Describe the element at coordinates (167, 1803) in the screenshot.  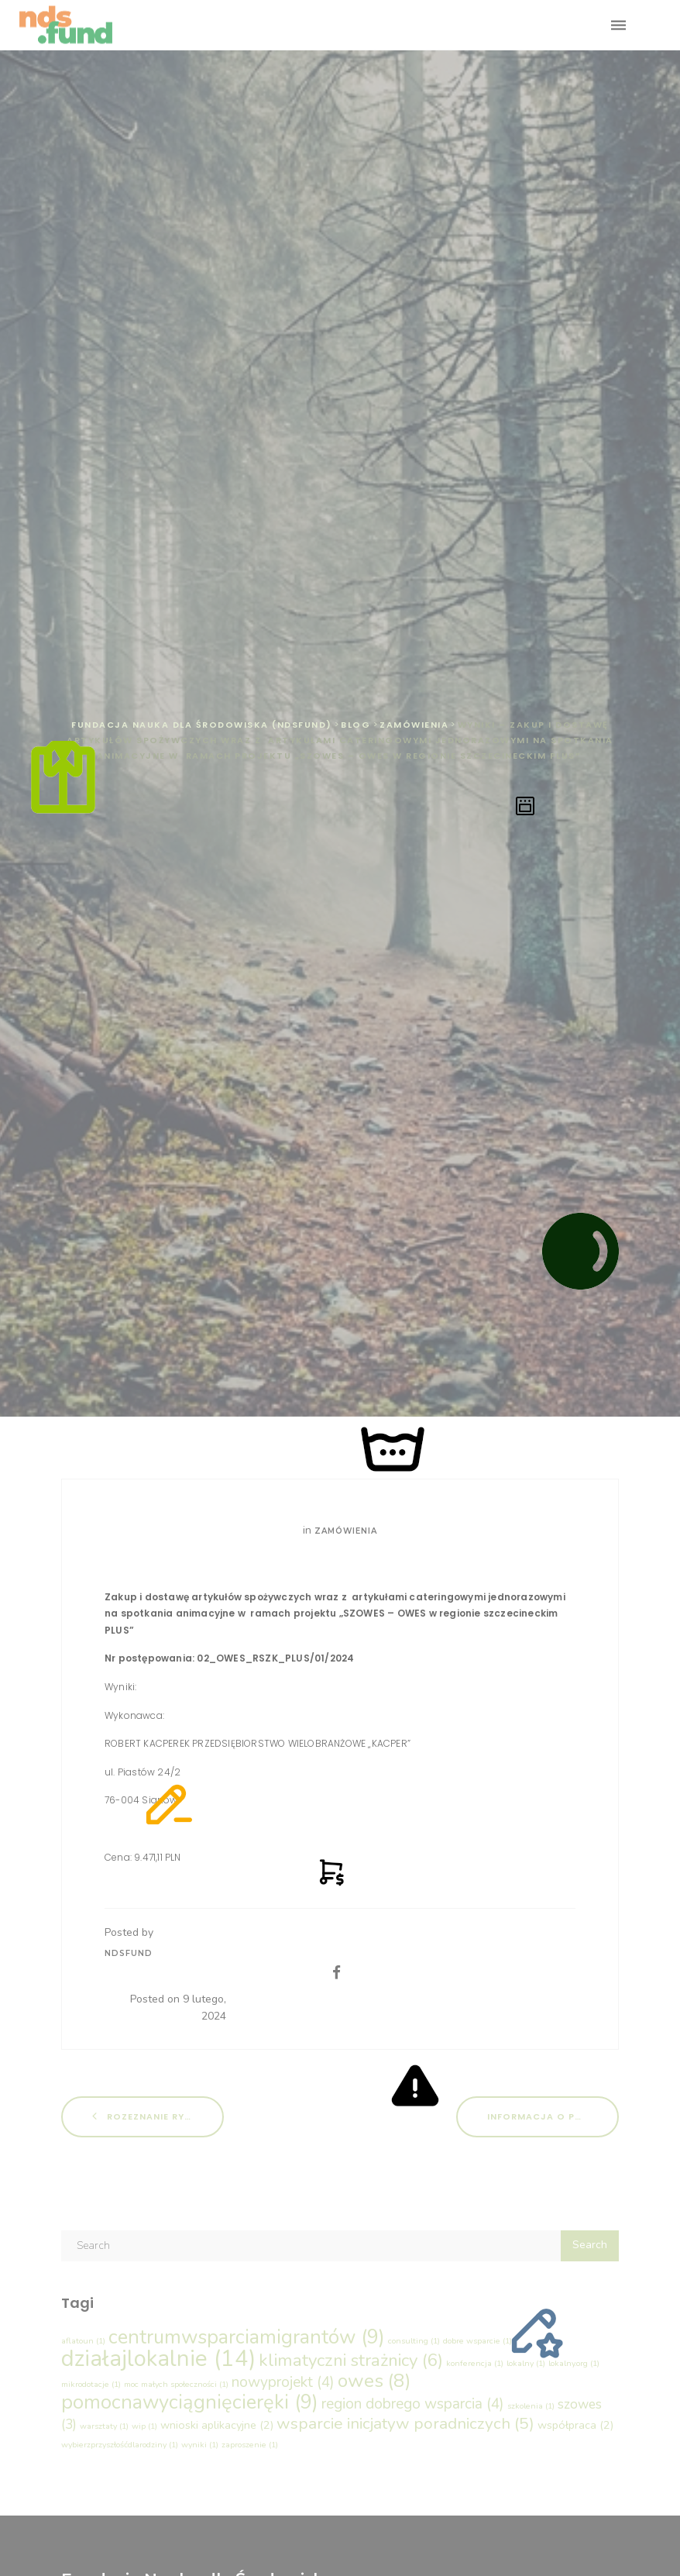
I see `remove editing capabilities` at that location.